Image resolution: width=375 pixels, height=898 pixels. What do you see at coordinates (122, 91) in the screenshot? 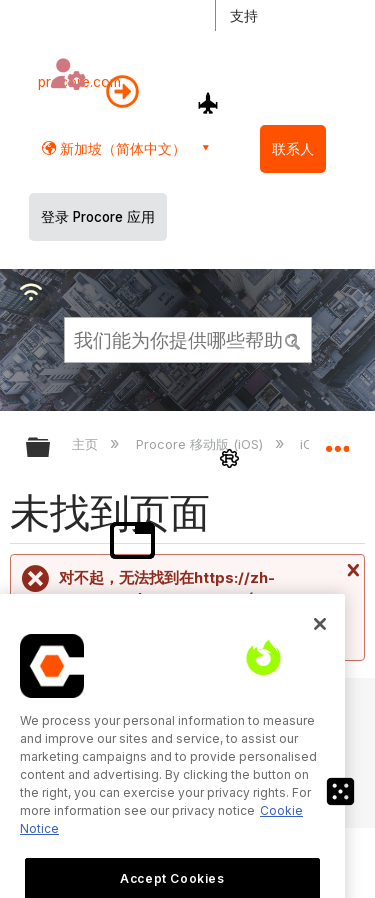
I see `go to next item or step` at bounding box center [122, 91].